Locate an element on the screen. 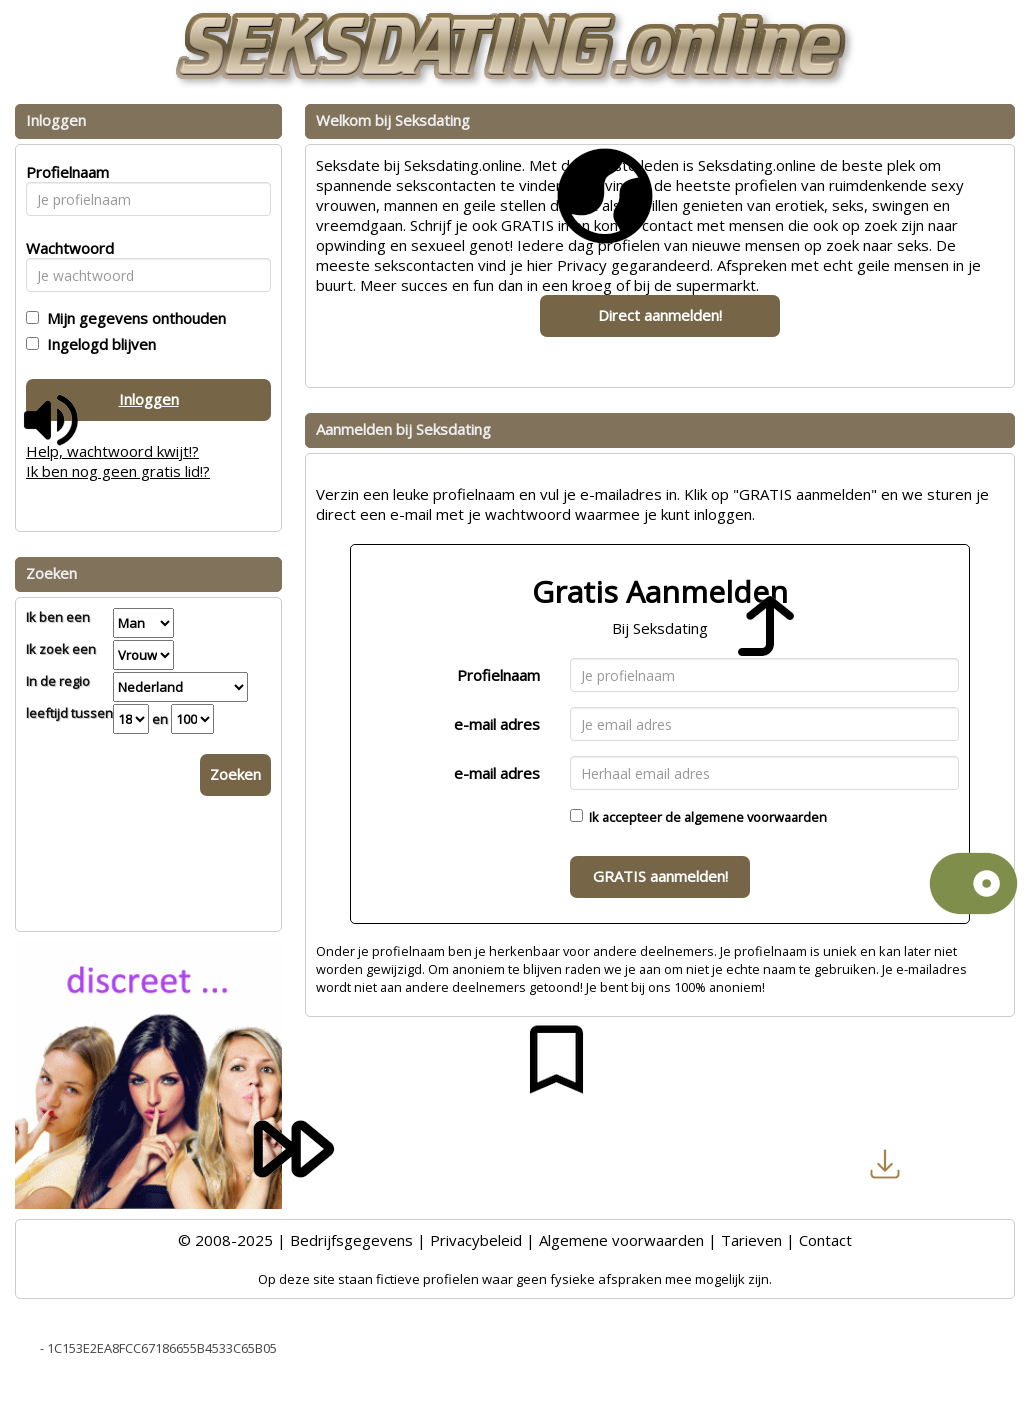 Image resolution: width=1030 pixels, height=1415 pixels. toggle switch in the on/enabled position is located at coordinates (973, 883).